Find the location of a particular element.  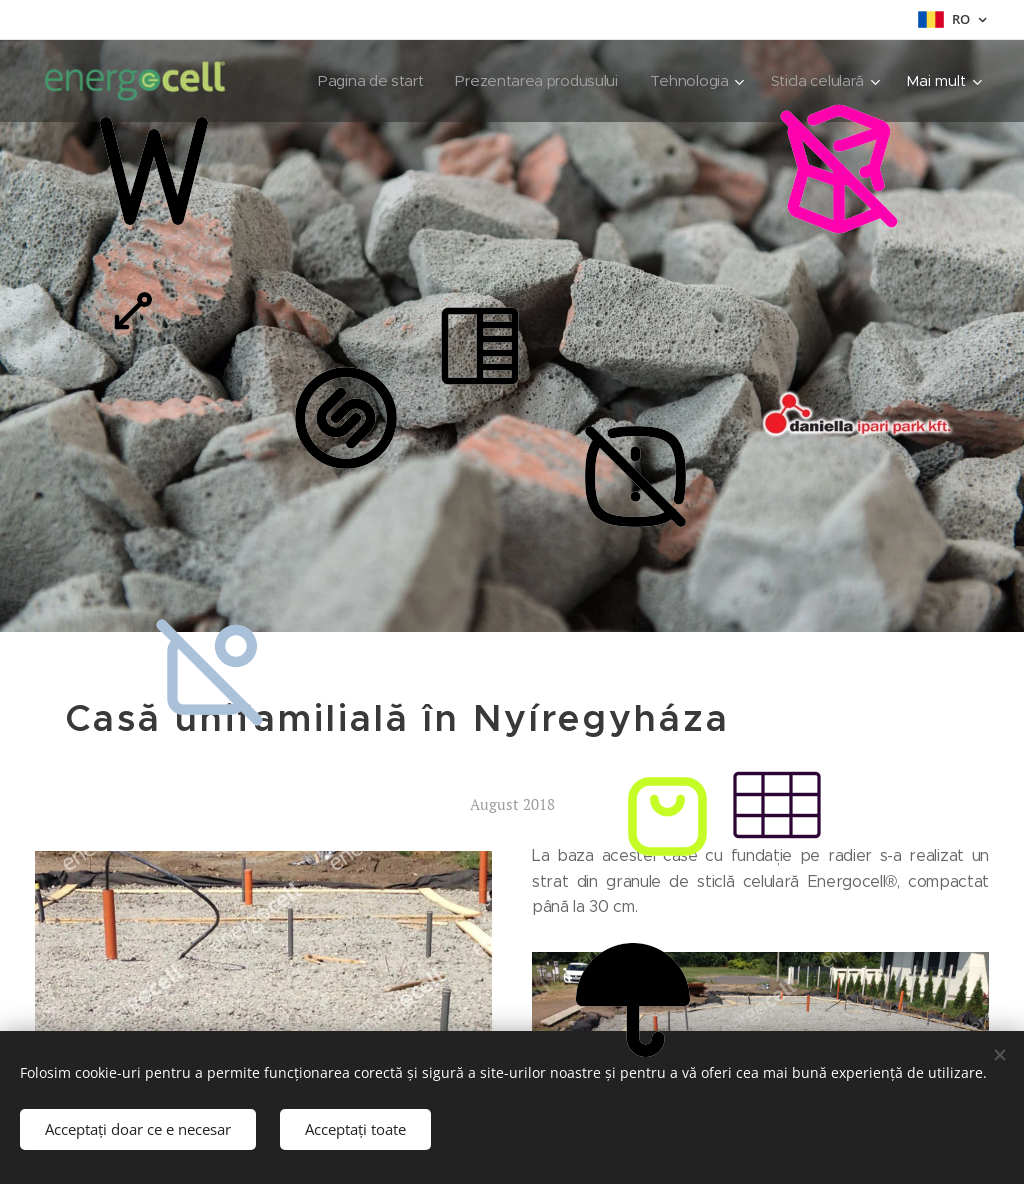

move or navigate to the lower-left is located at coordinates (132, 312).